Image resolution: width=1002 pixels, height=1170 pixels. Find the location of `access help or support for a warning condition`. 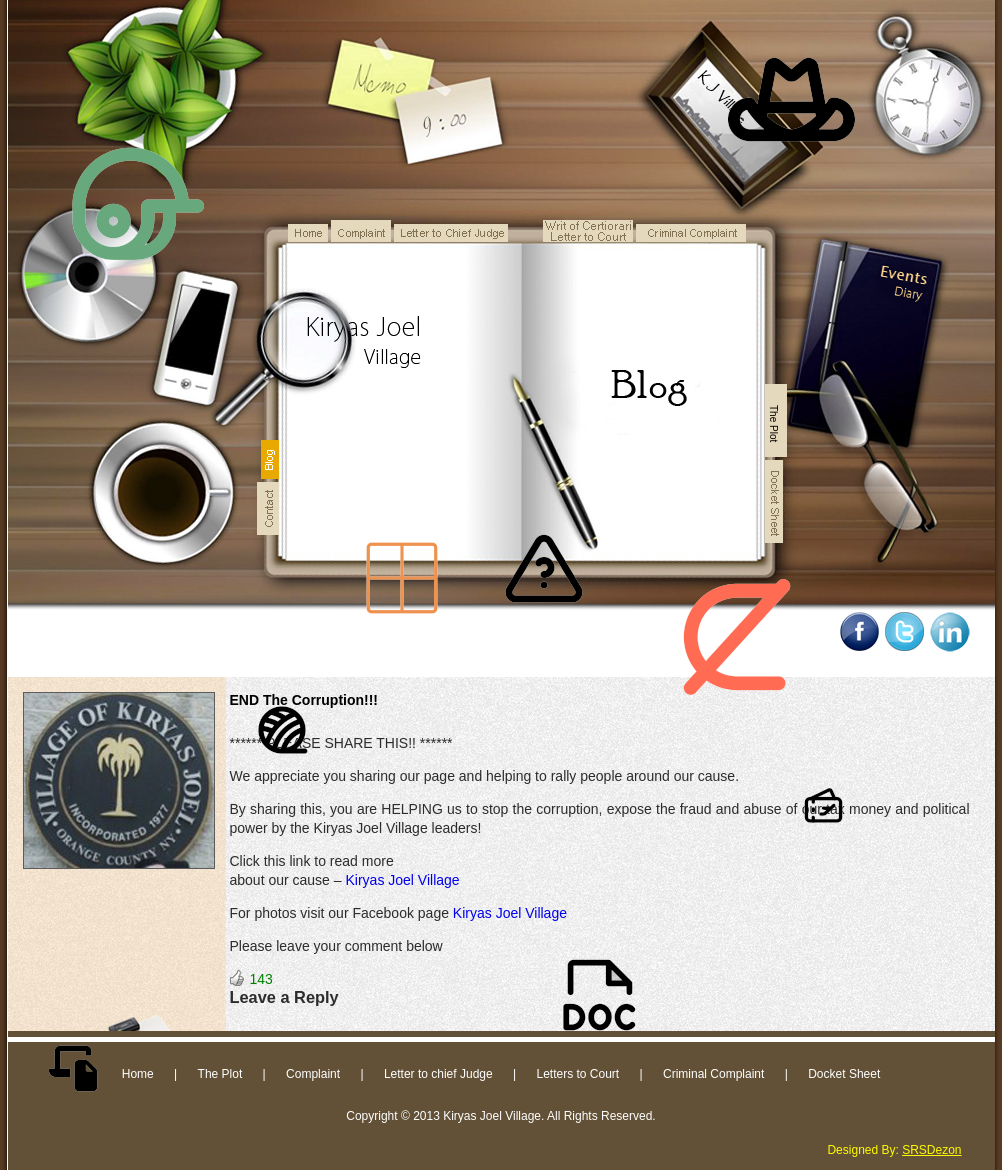

access help or support for a warning condition is located at coordinates (544, 571).